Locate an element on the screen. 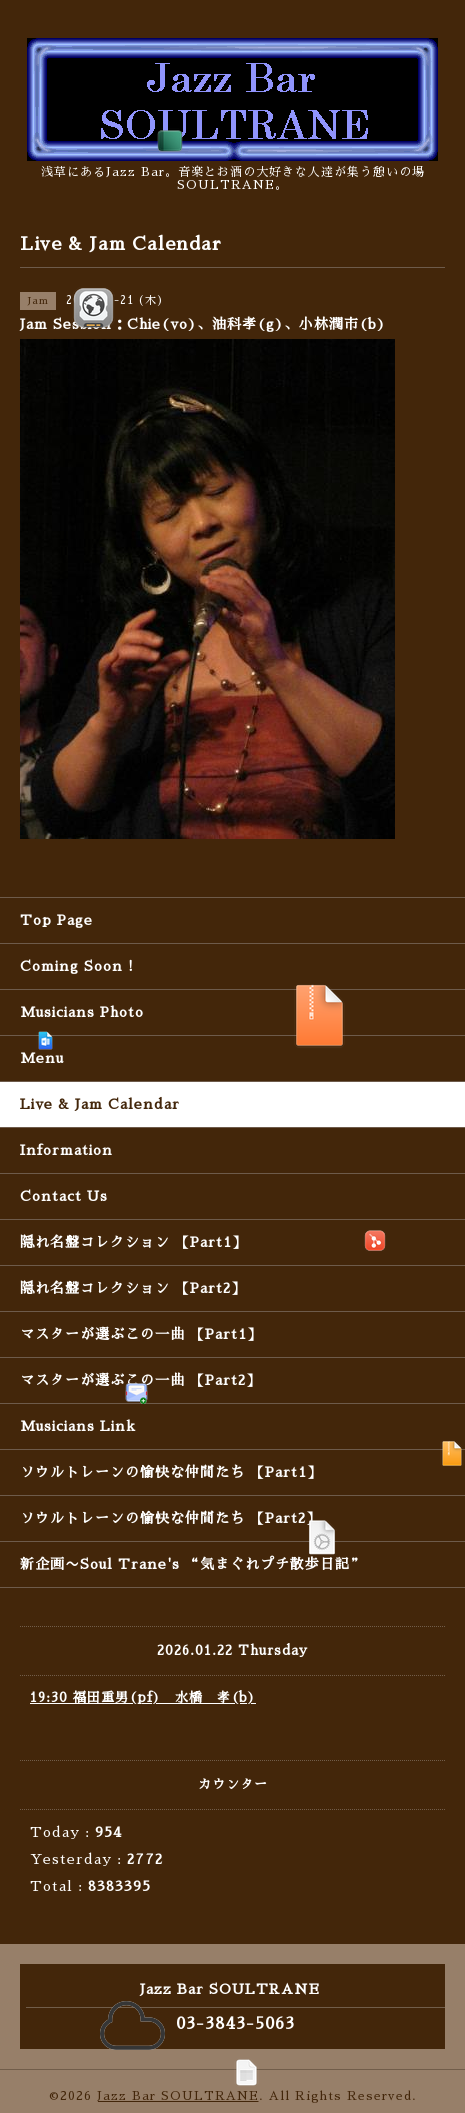 The width and height of the screenshot is (465, 2113). compose a new email message is located at coordinates (136, 1392).